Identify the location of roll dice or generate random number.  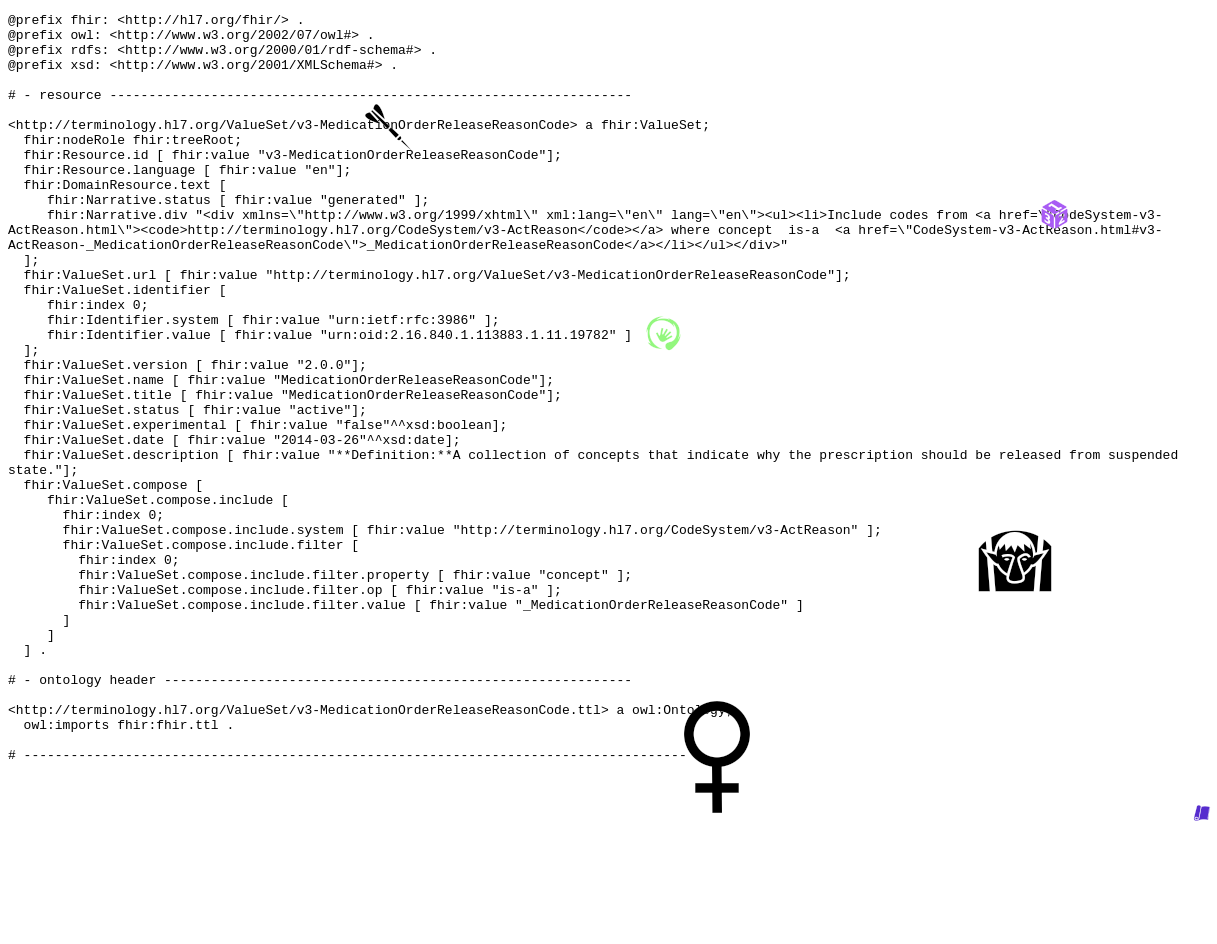
(1054, 214).